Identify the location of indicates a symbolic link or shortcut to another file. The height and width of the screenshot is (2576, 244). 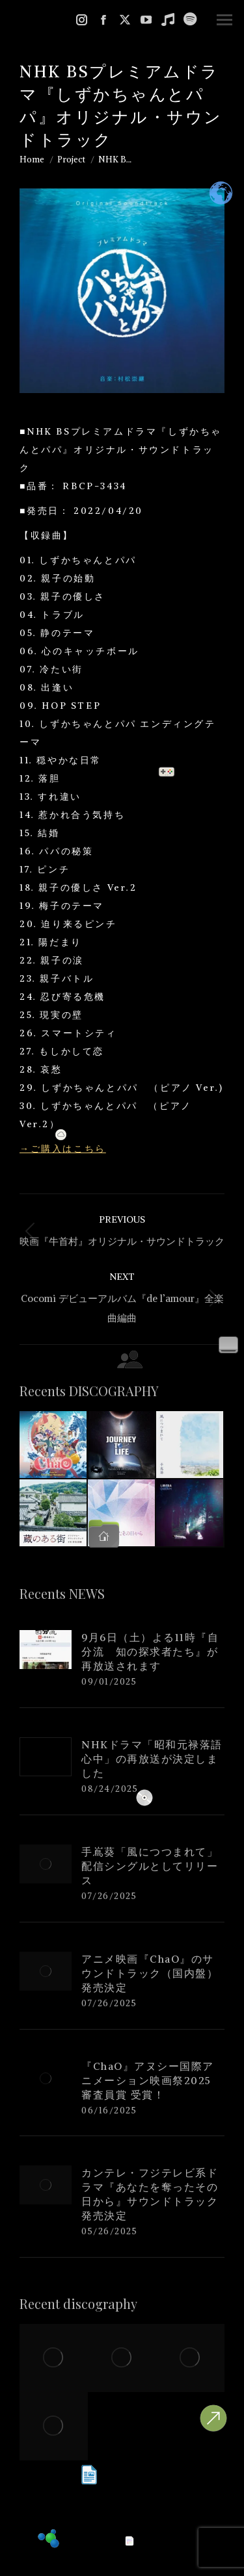
(213, 2418).